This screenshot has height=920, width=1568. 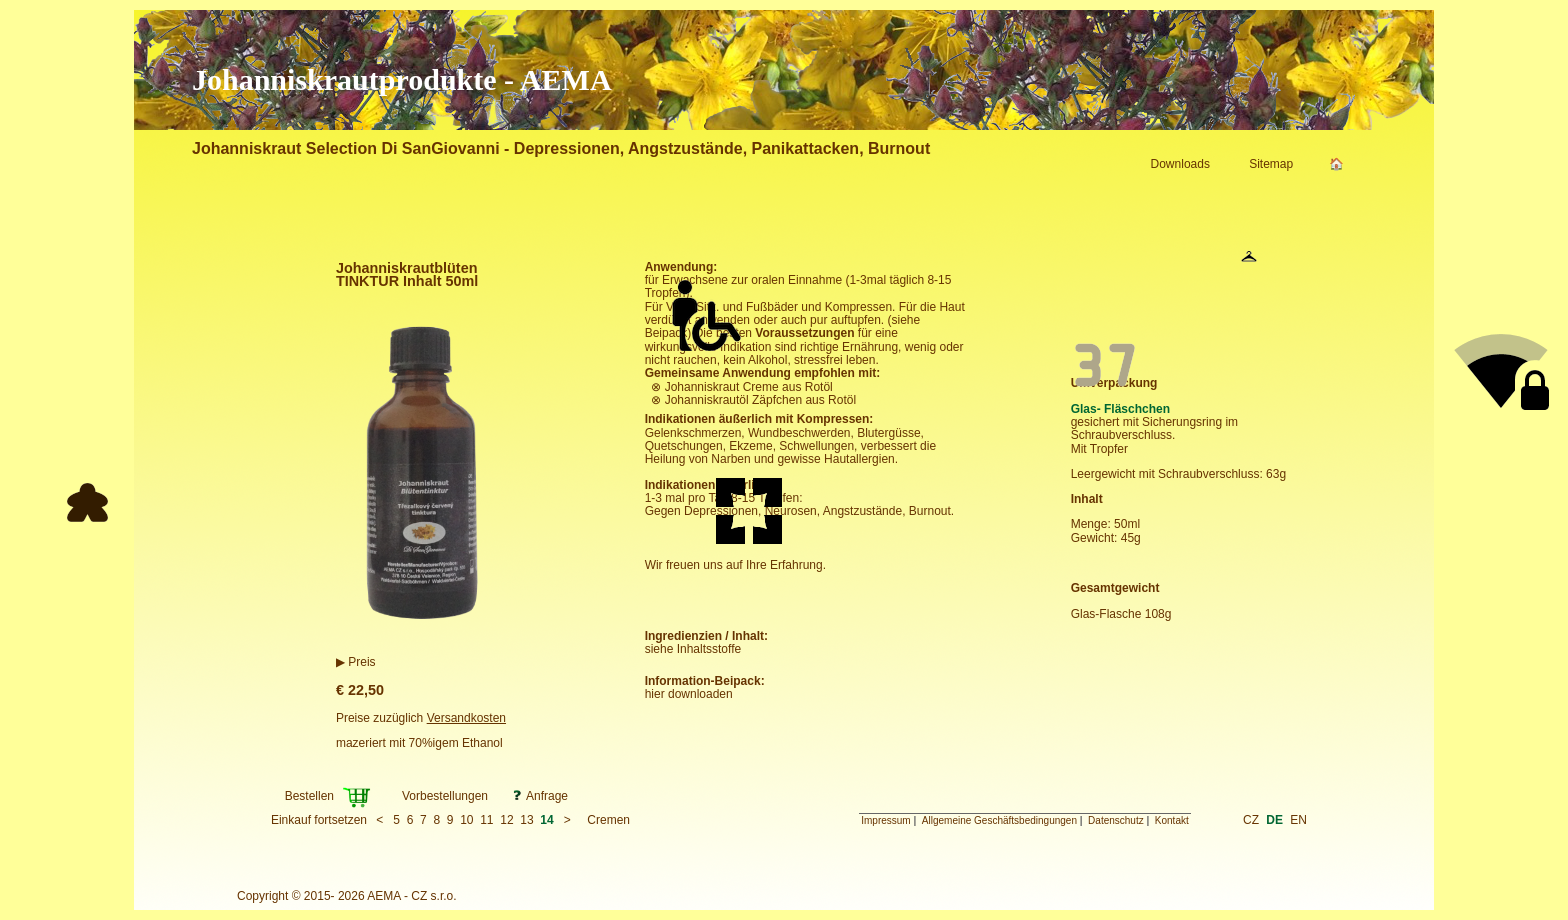 What do you see at coordinates (749, 511) in the screenshot?
I see `view pages or documents` at bounding box center [749, 511].